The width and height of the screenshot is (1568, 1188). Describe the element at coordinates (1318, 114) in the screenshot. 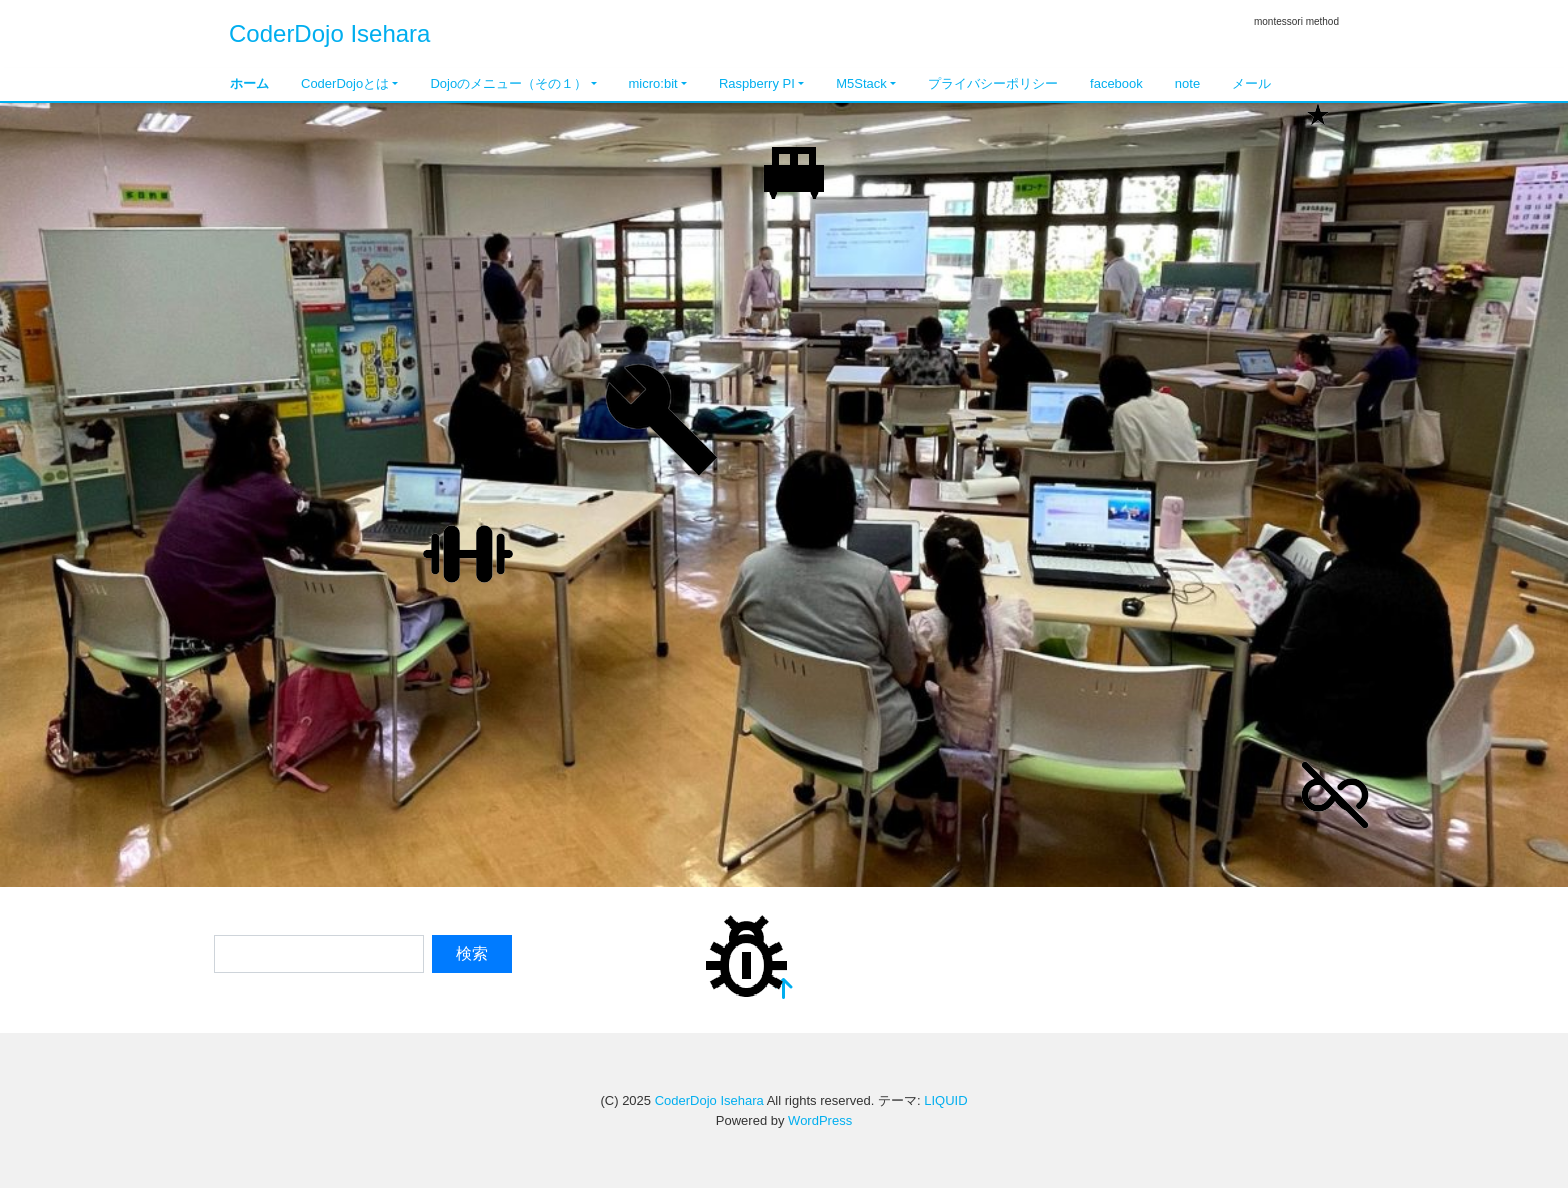

I see `rate or review an item` at that location.